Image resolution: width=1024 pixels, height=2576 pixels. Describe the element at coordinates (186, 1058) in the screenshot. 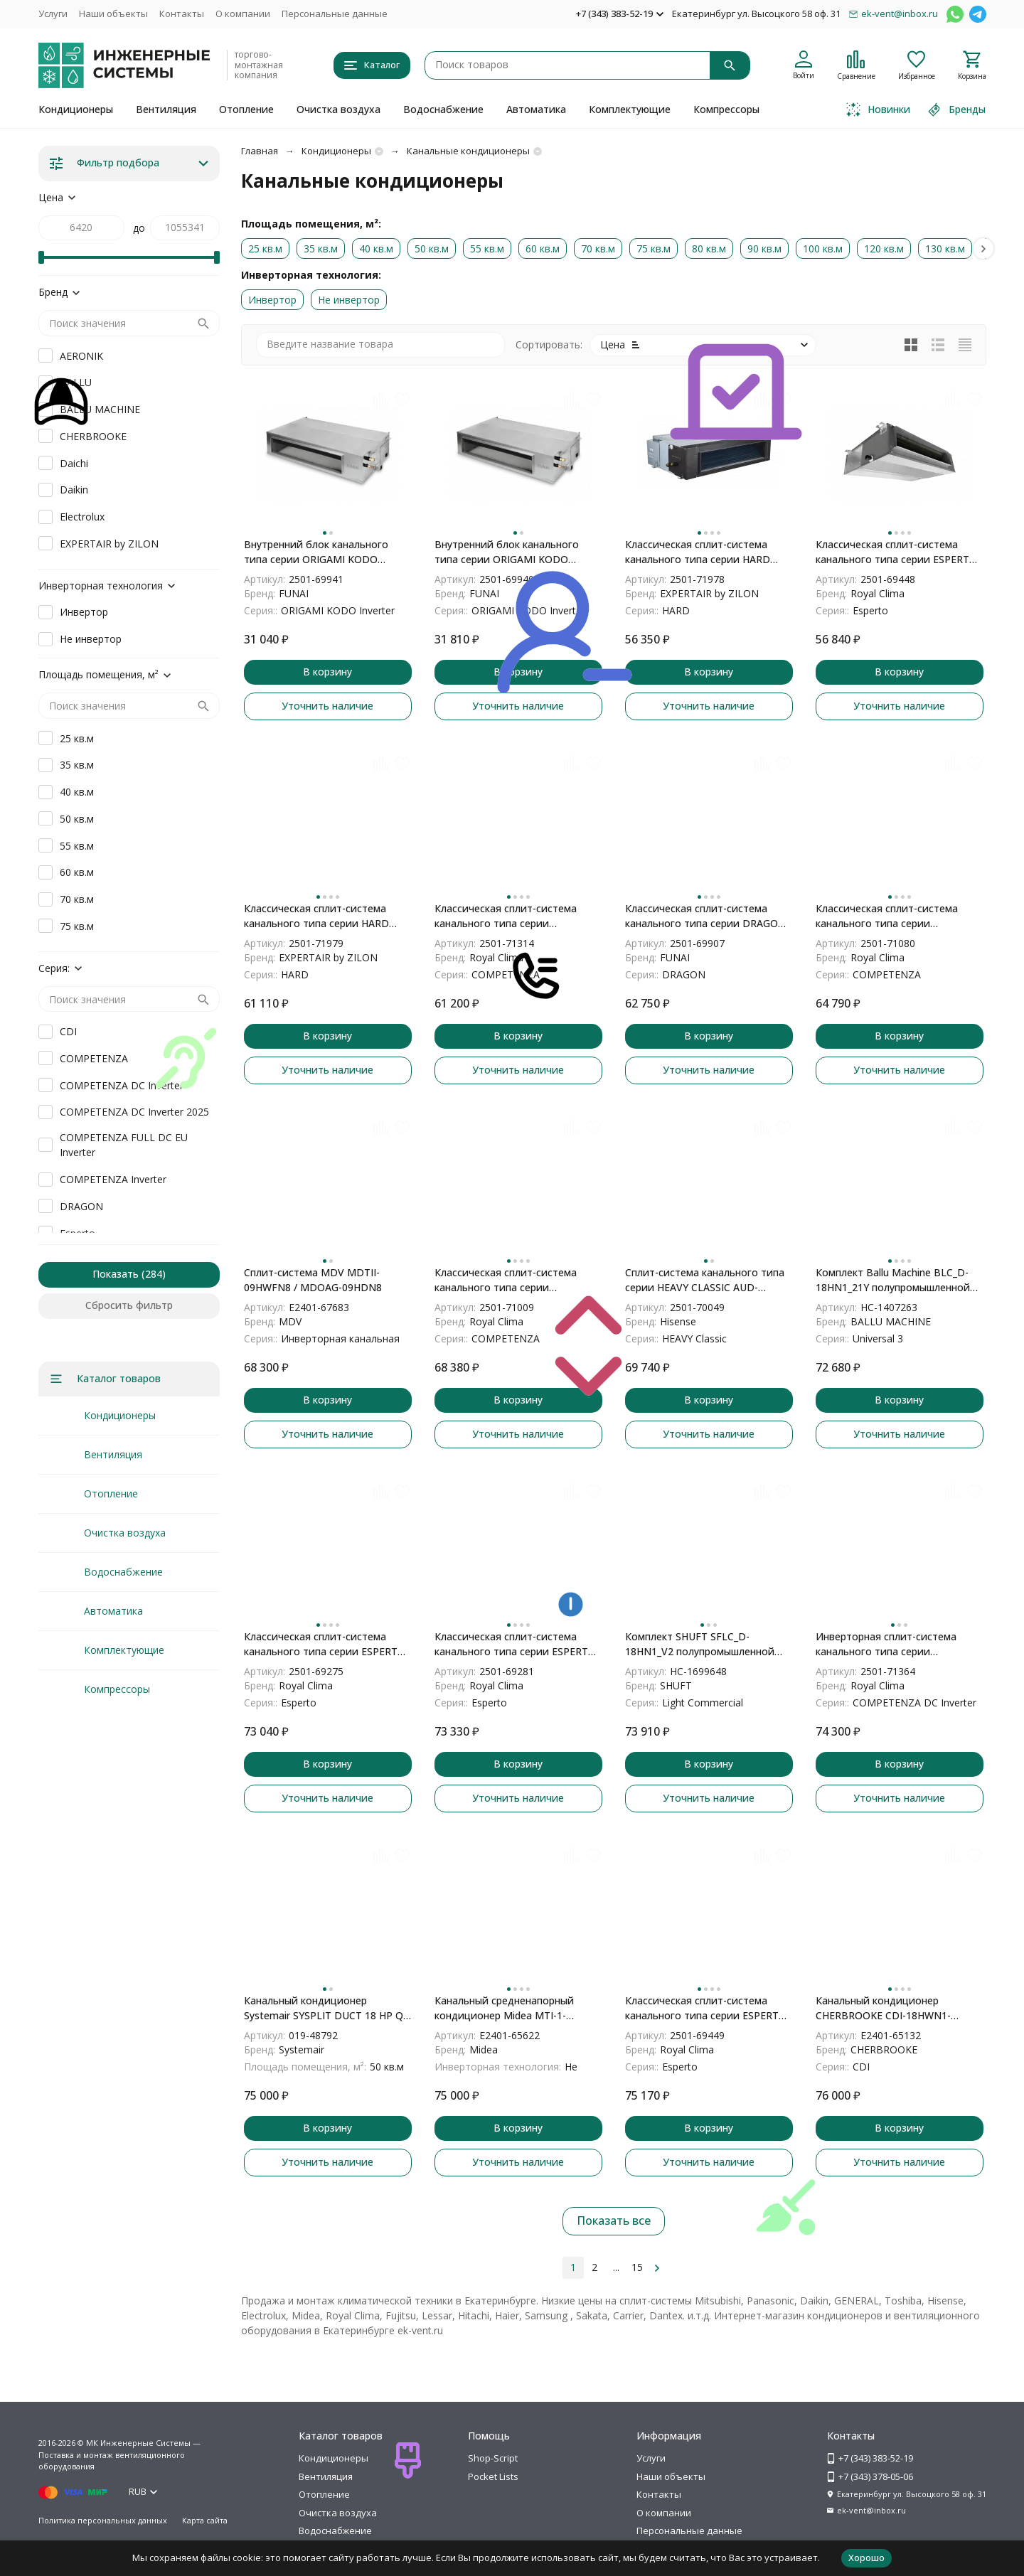

I see `indicates hearing accessibility options` at that location.